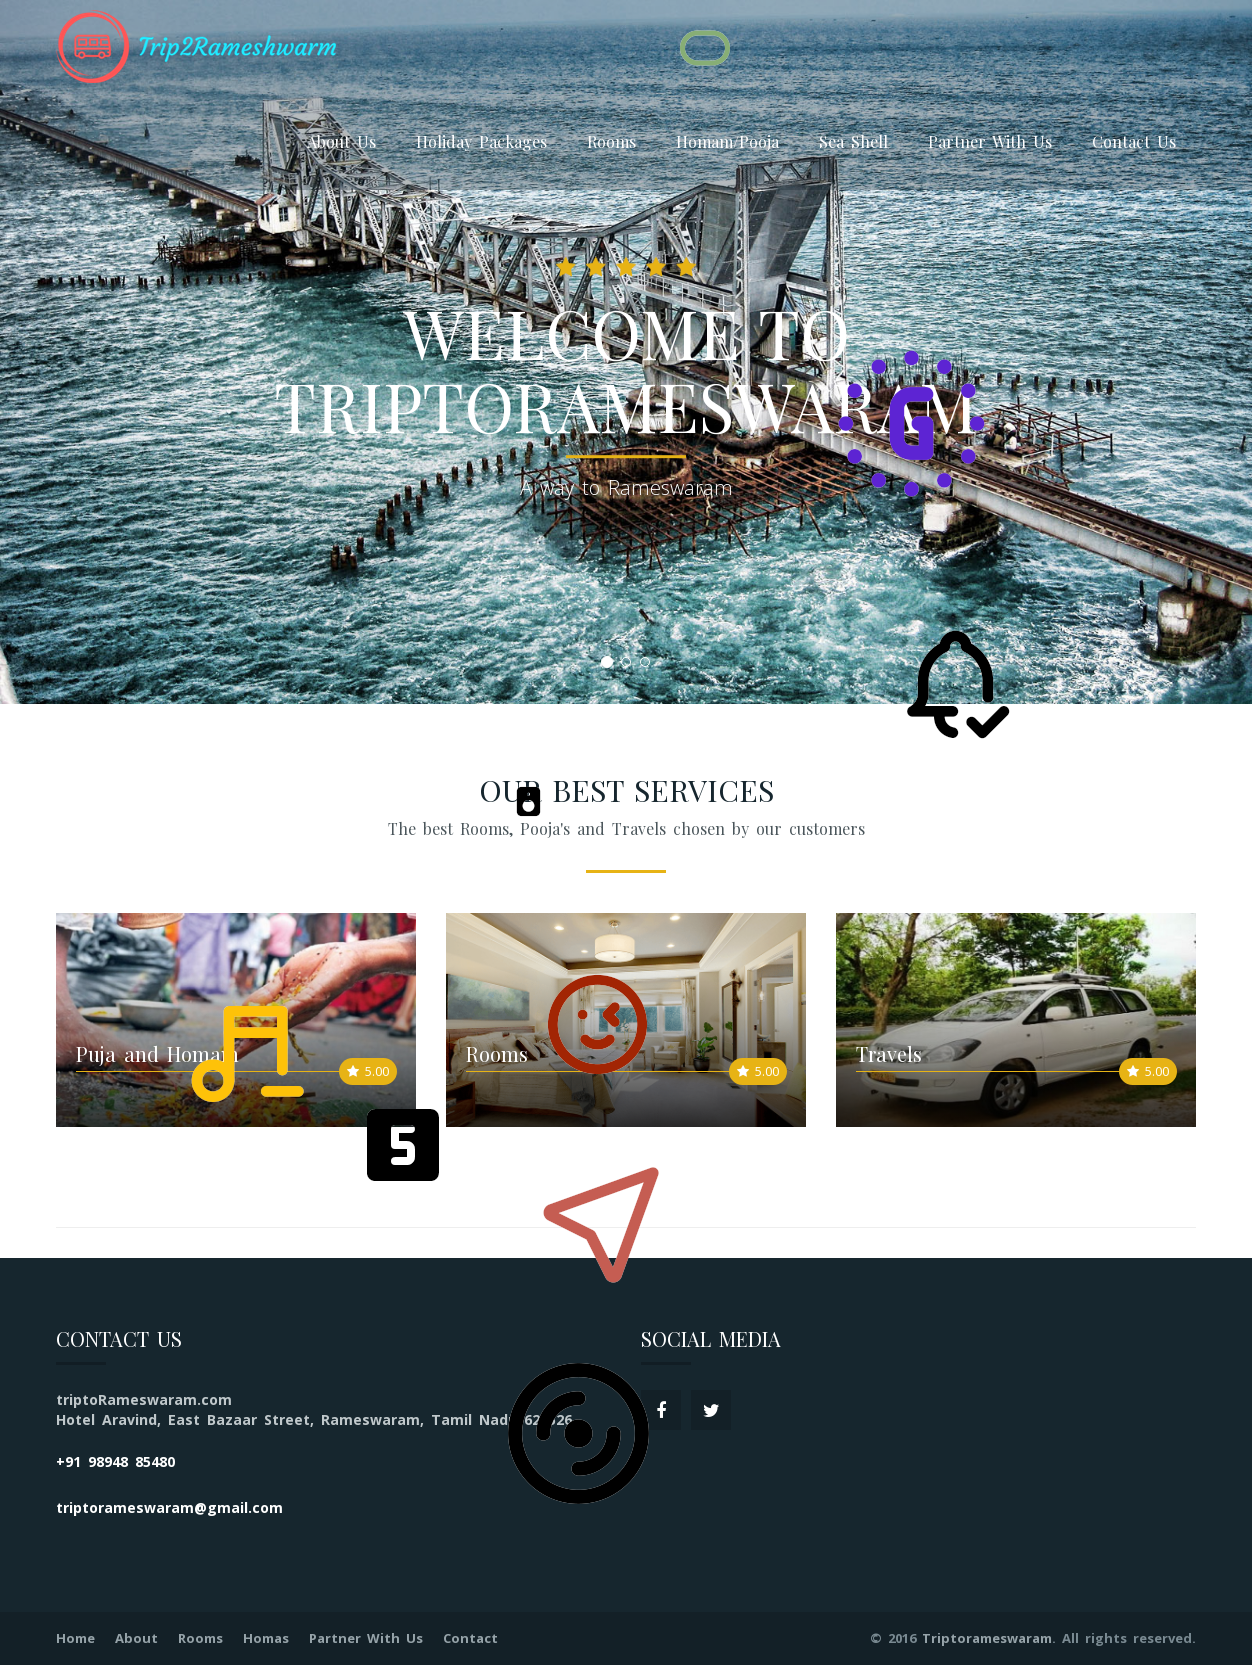 The width and height of the screenshot is (1252, 1665). I want to click on adjust speaker or audio output settings, so click(528, 801).